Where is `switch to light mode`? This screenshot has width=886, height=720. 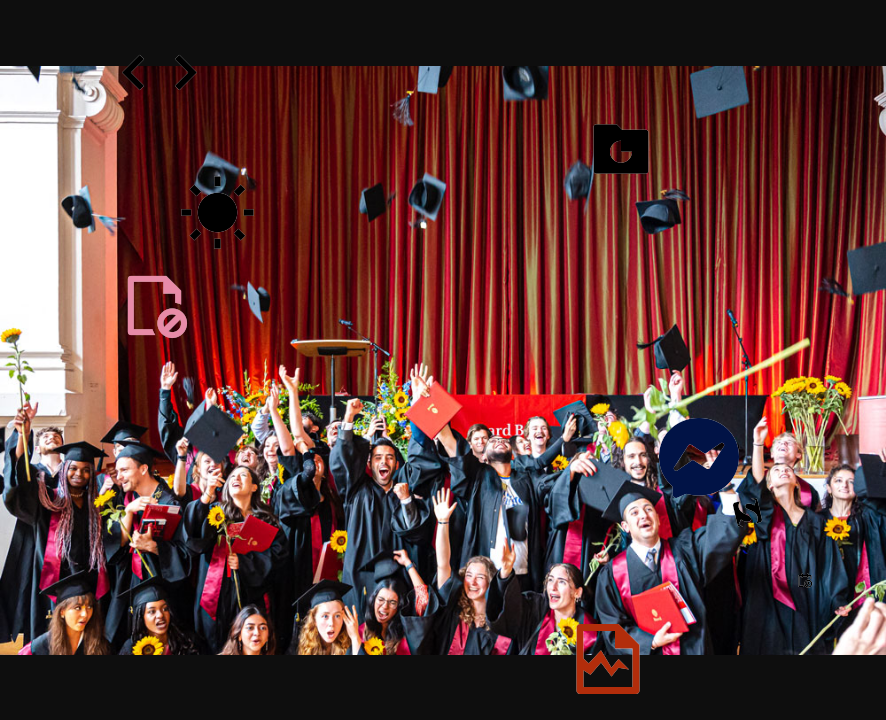
switch to light mode is located at coordinates (217, 212).